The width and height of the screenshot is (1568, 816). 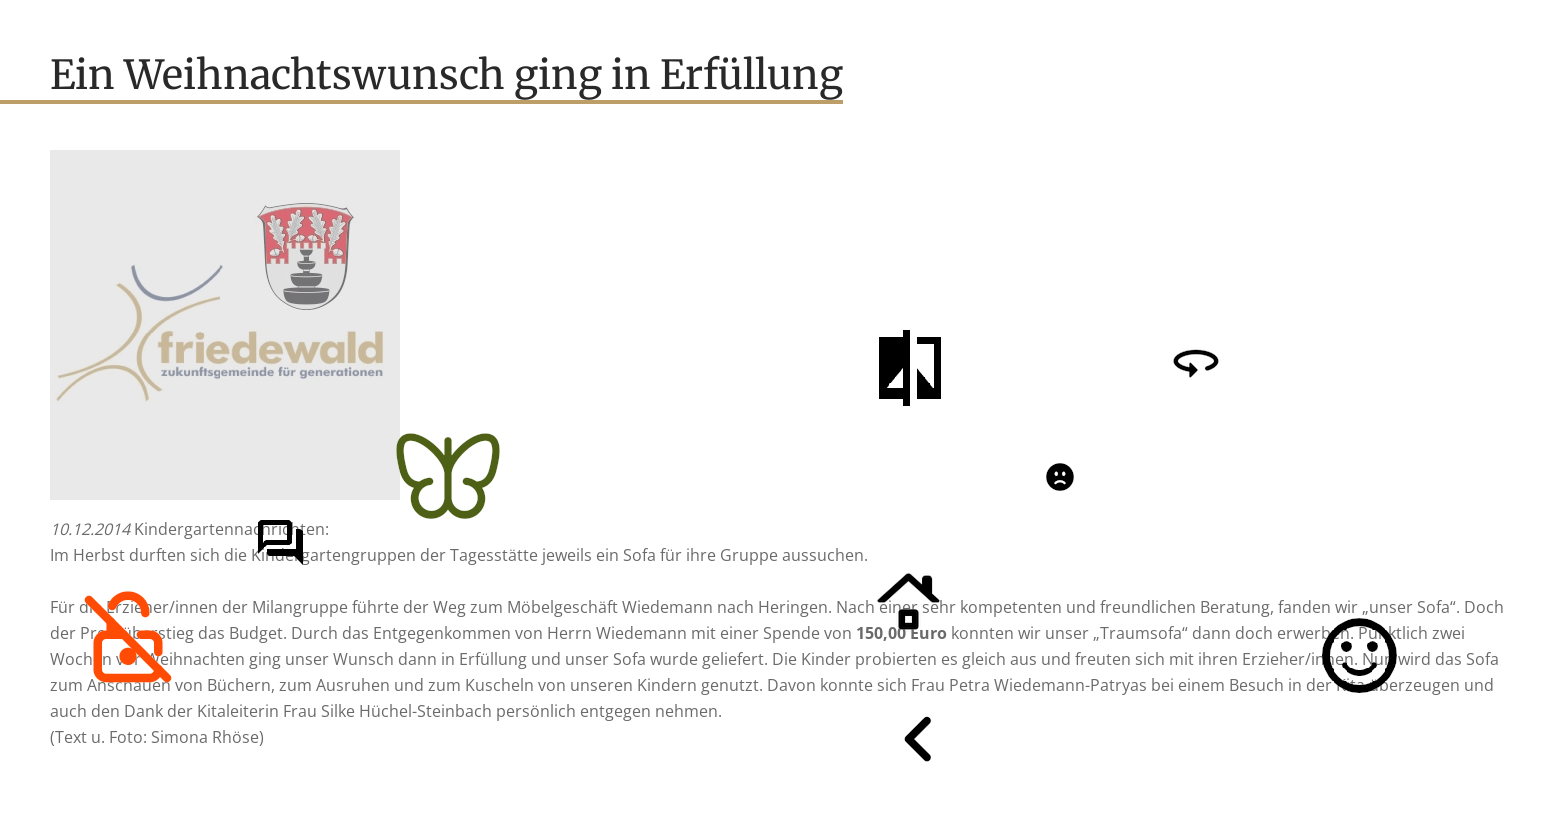 I want to click on indicates negative feedback or dissatisfaction, so click(x=1060, y=477).